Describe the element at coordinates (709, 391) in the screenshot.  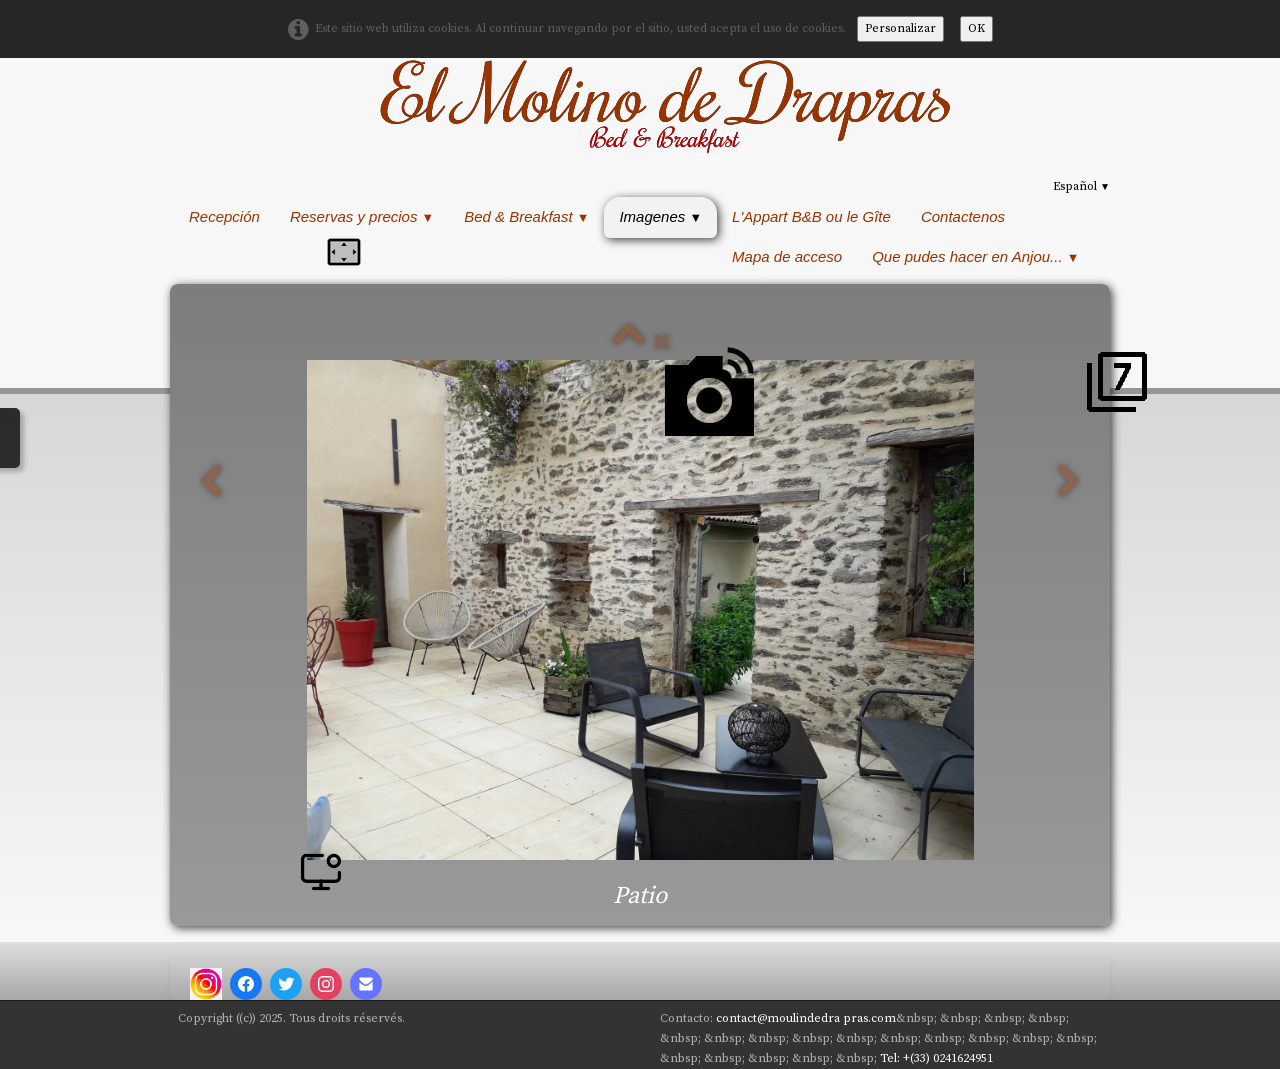
I see `connect to a wireless or linked camera` at that location.